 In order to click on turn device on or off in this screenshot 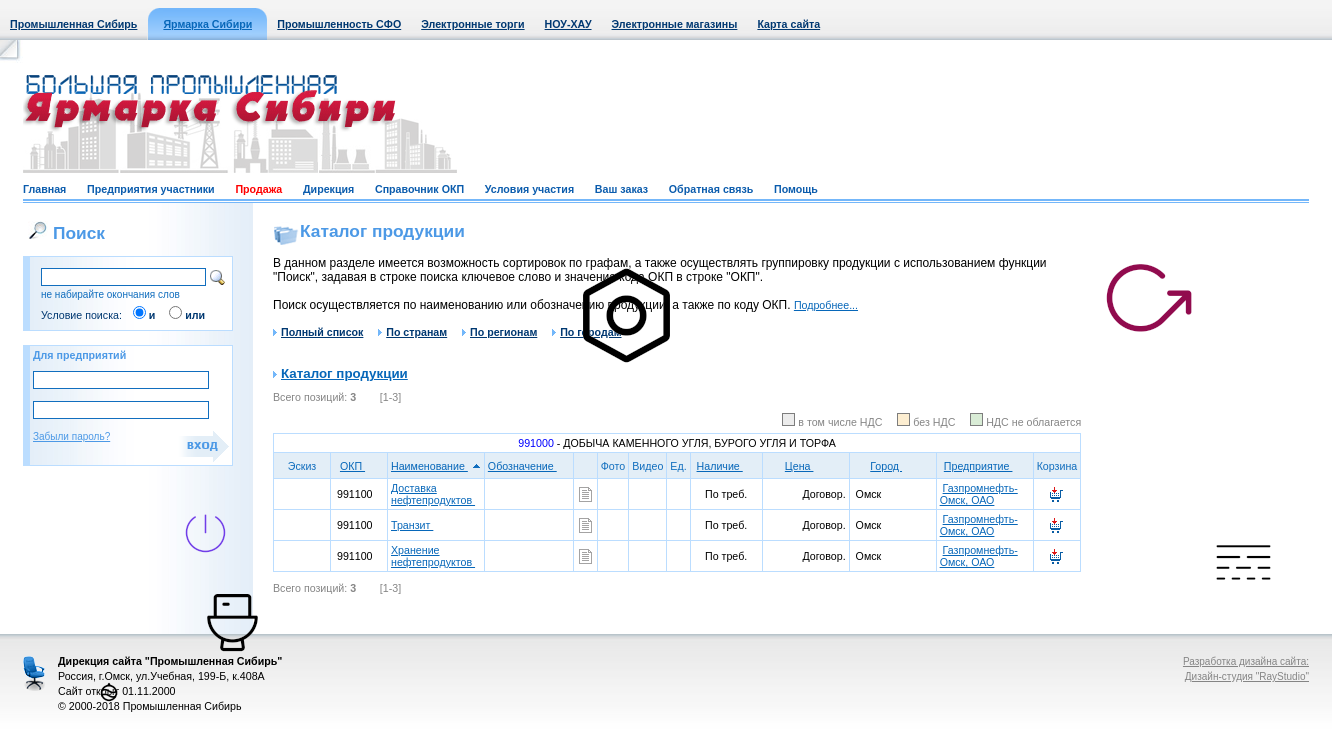, I will do `click(205, 532)`.